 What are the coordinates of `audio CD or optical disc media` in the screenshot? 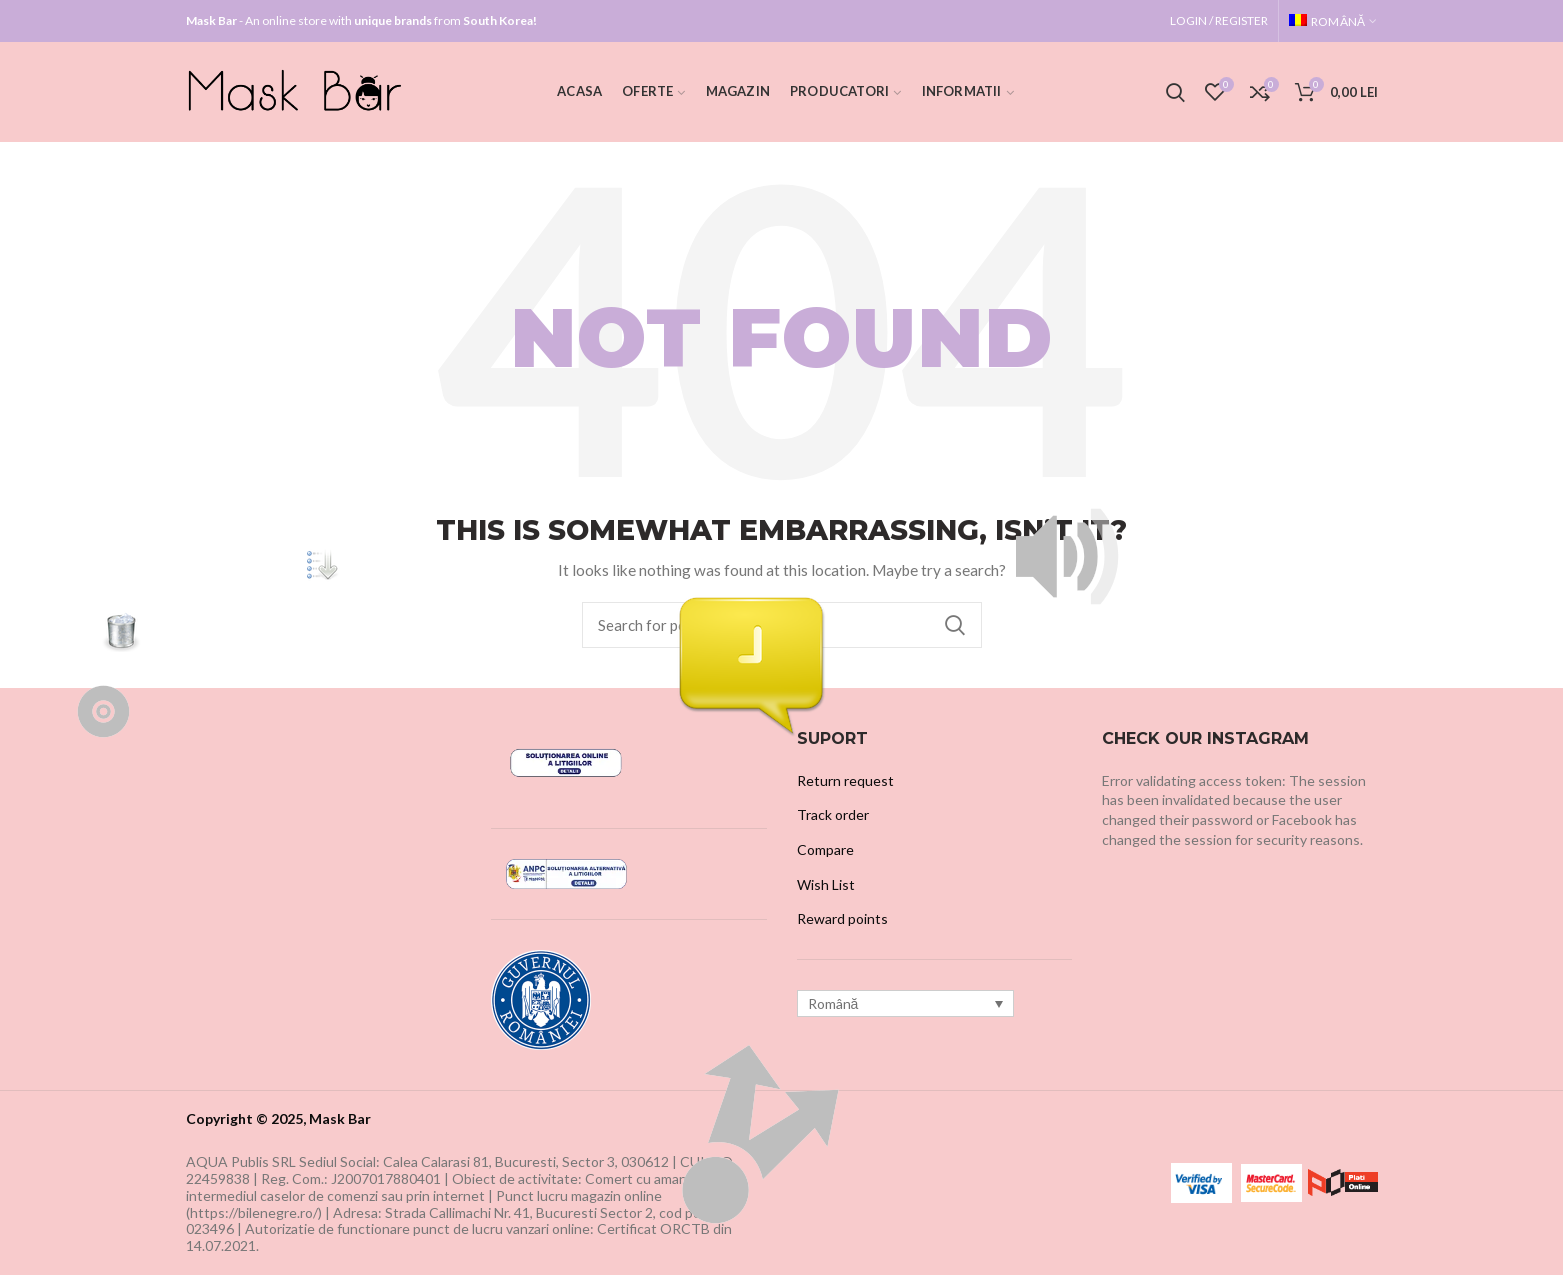 It's located at (103, 711).